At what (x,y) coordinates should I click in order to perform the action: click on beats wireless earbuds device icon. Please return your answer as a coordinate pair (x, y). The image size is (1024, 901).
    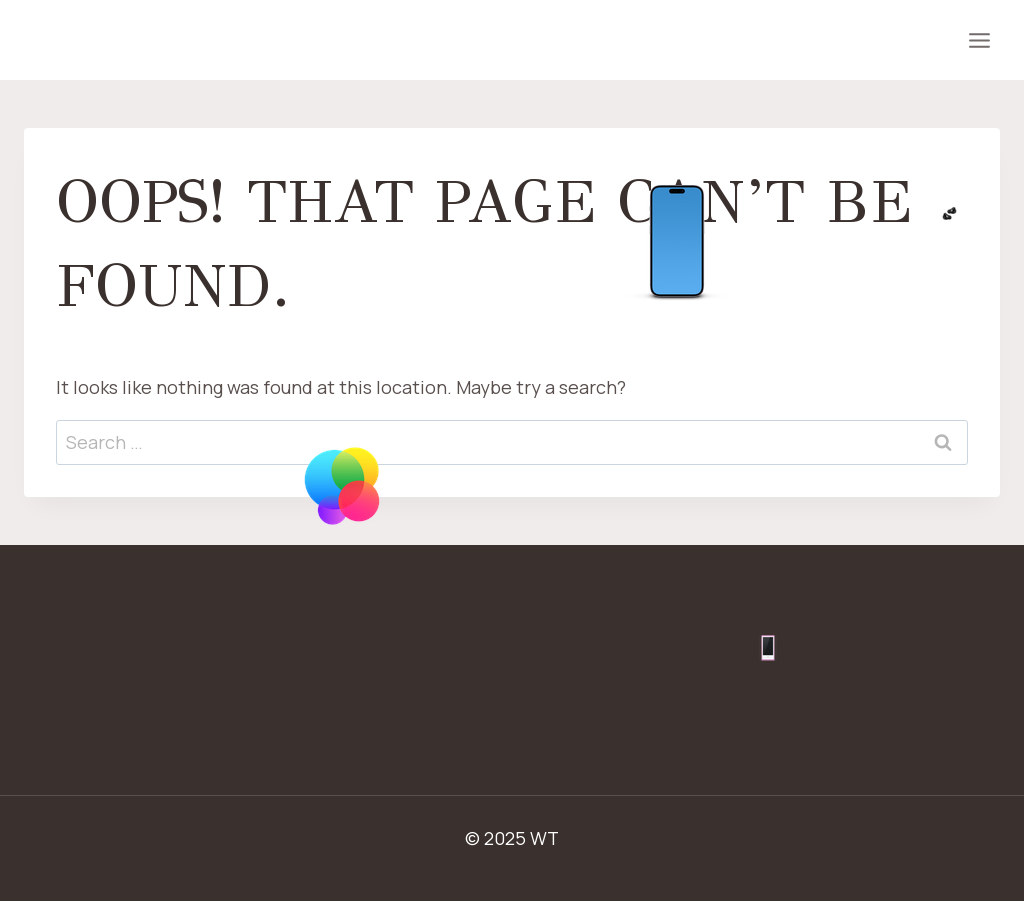
    Looking at the image, I should click on (949, 213).